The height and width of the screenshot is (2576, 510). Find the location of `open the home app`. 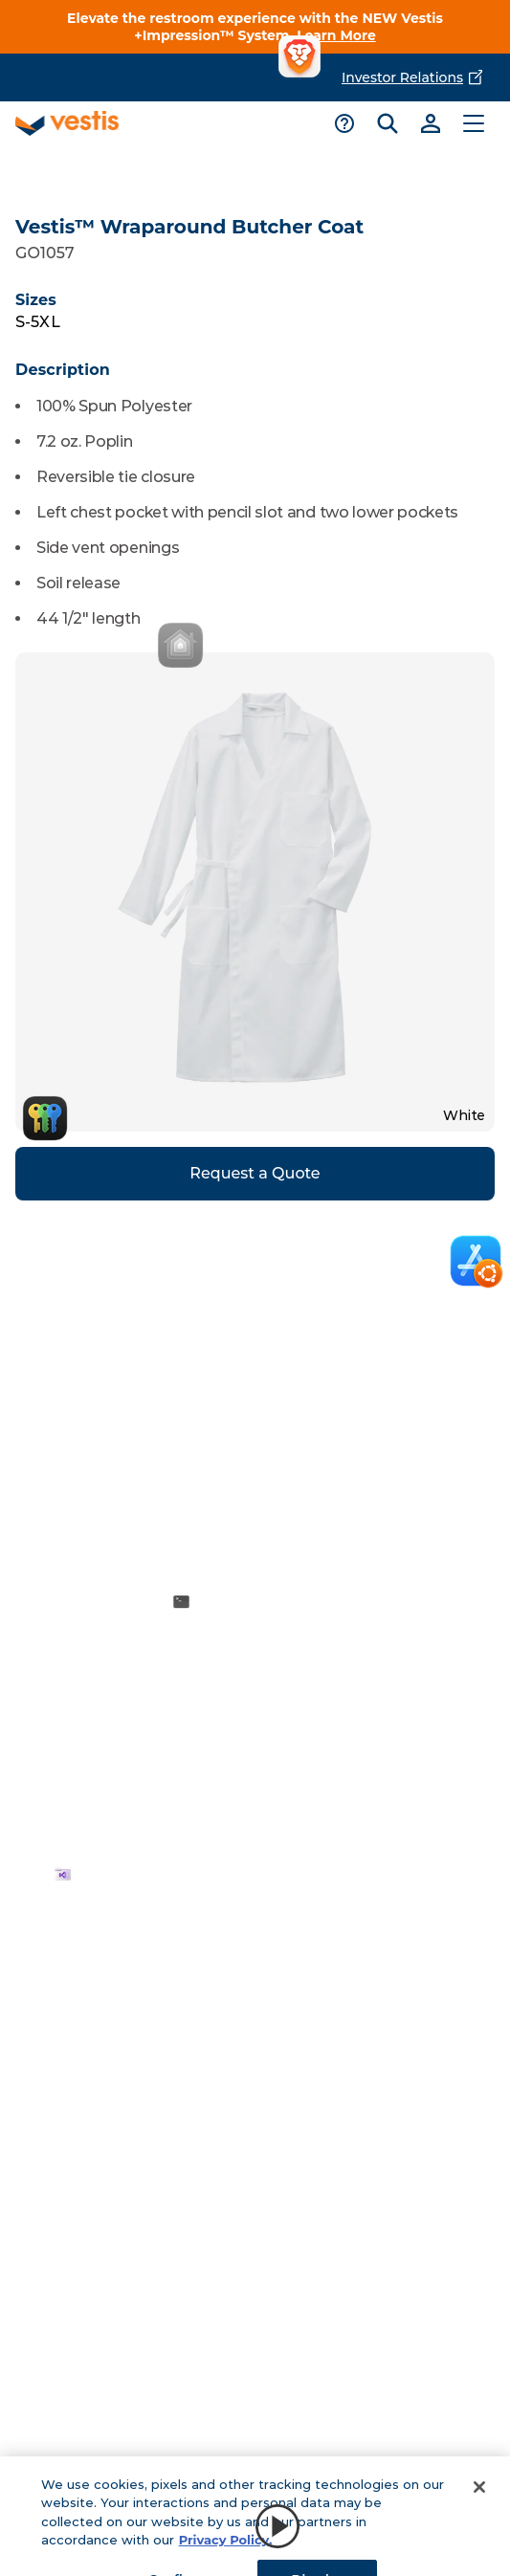

open the home app is located at coordinates (180, 645).